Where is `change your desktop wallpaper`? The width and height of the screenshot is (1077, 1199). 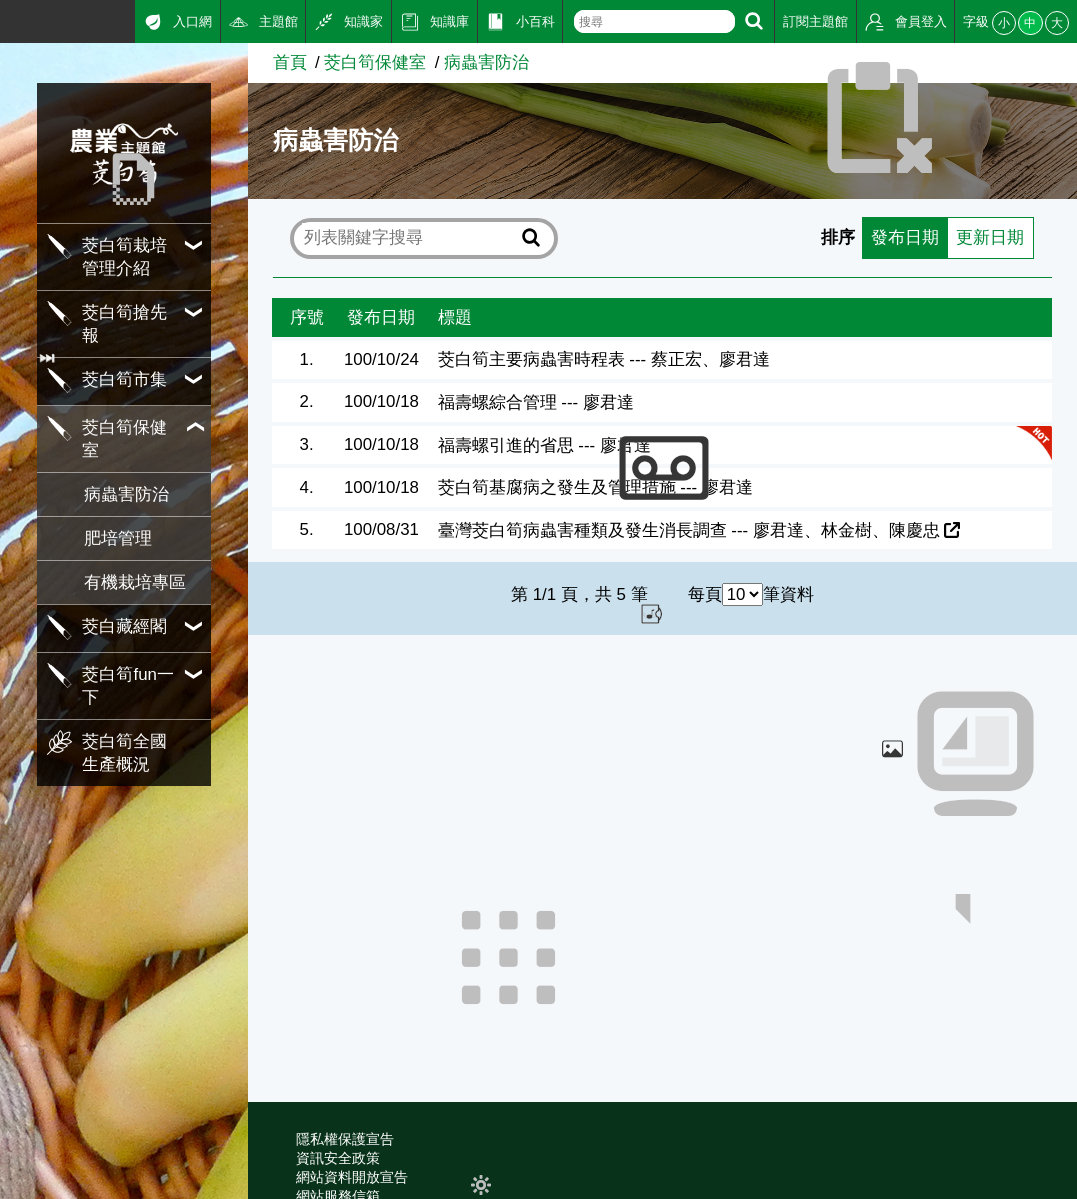
change your desktop wallpaper is located at coordinates (975, 749).